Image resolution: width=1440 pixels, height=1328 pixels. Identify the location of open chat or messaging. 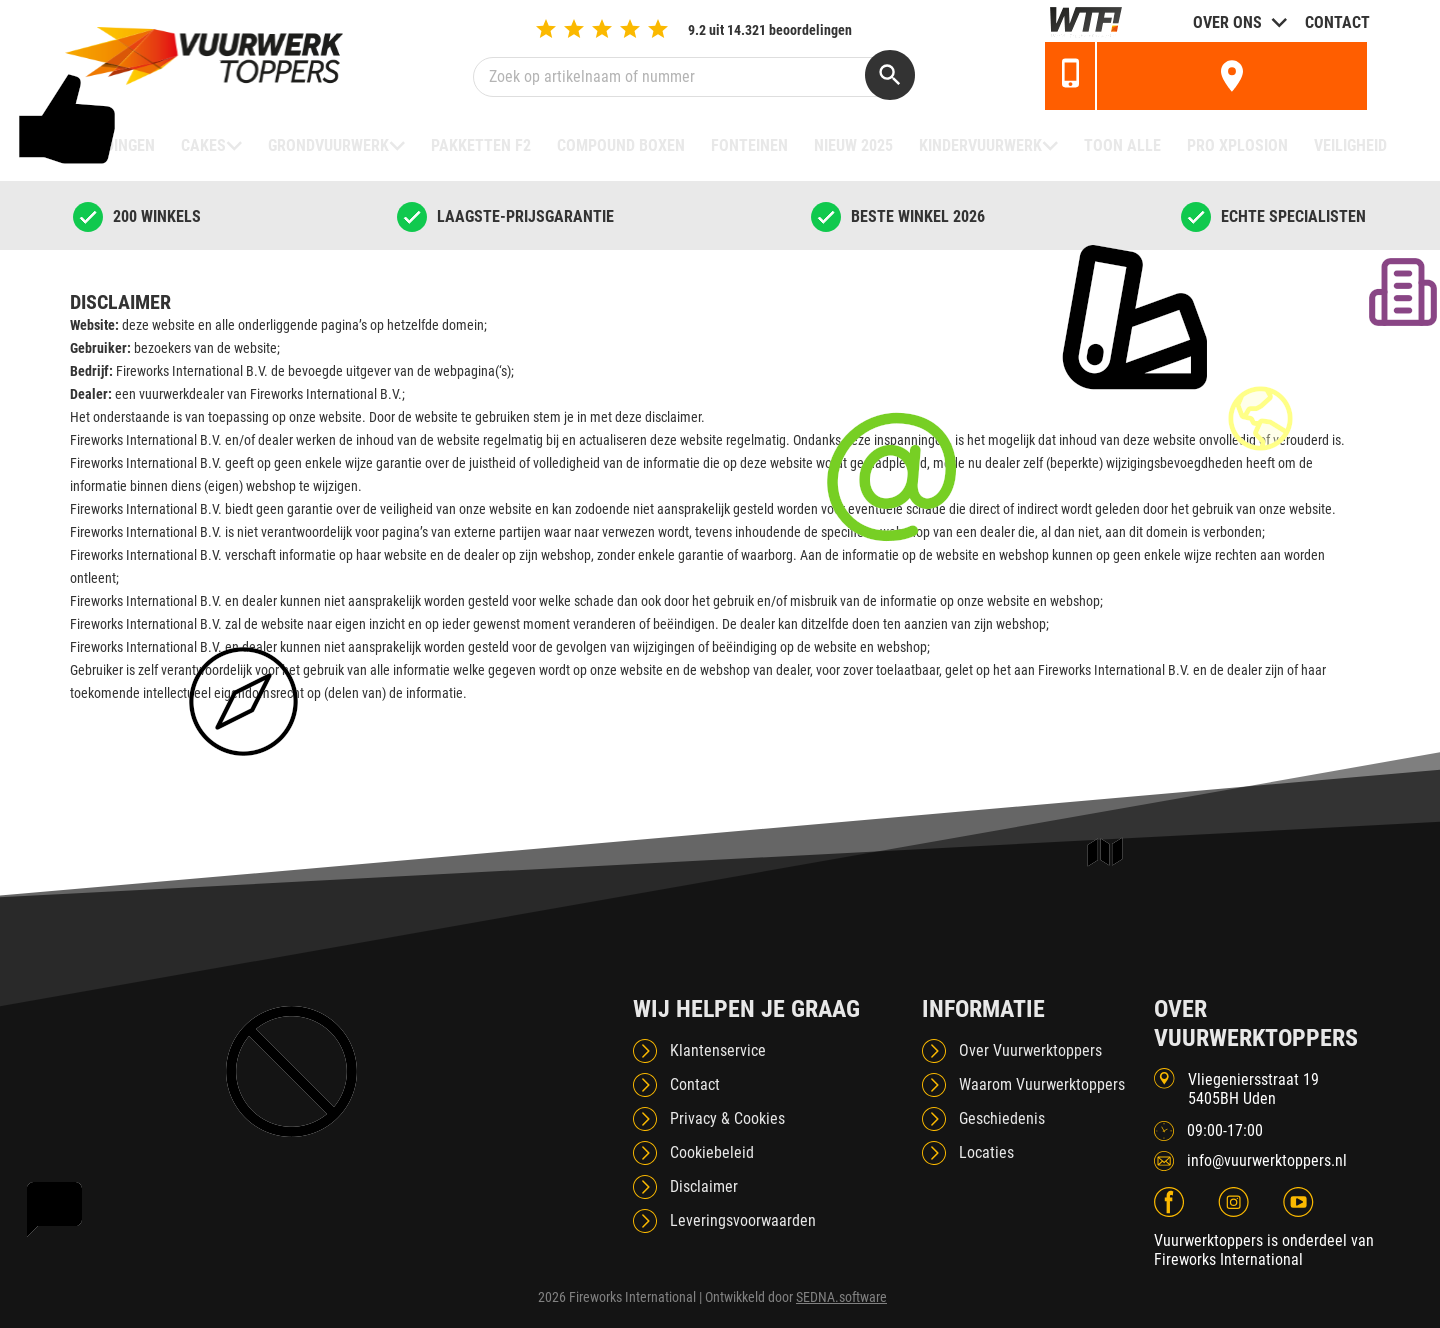
(54, 1209).